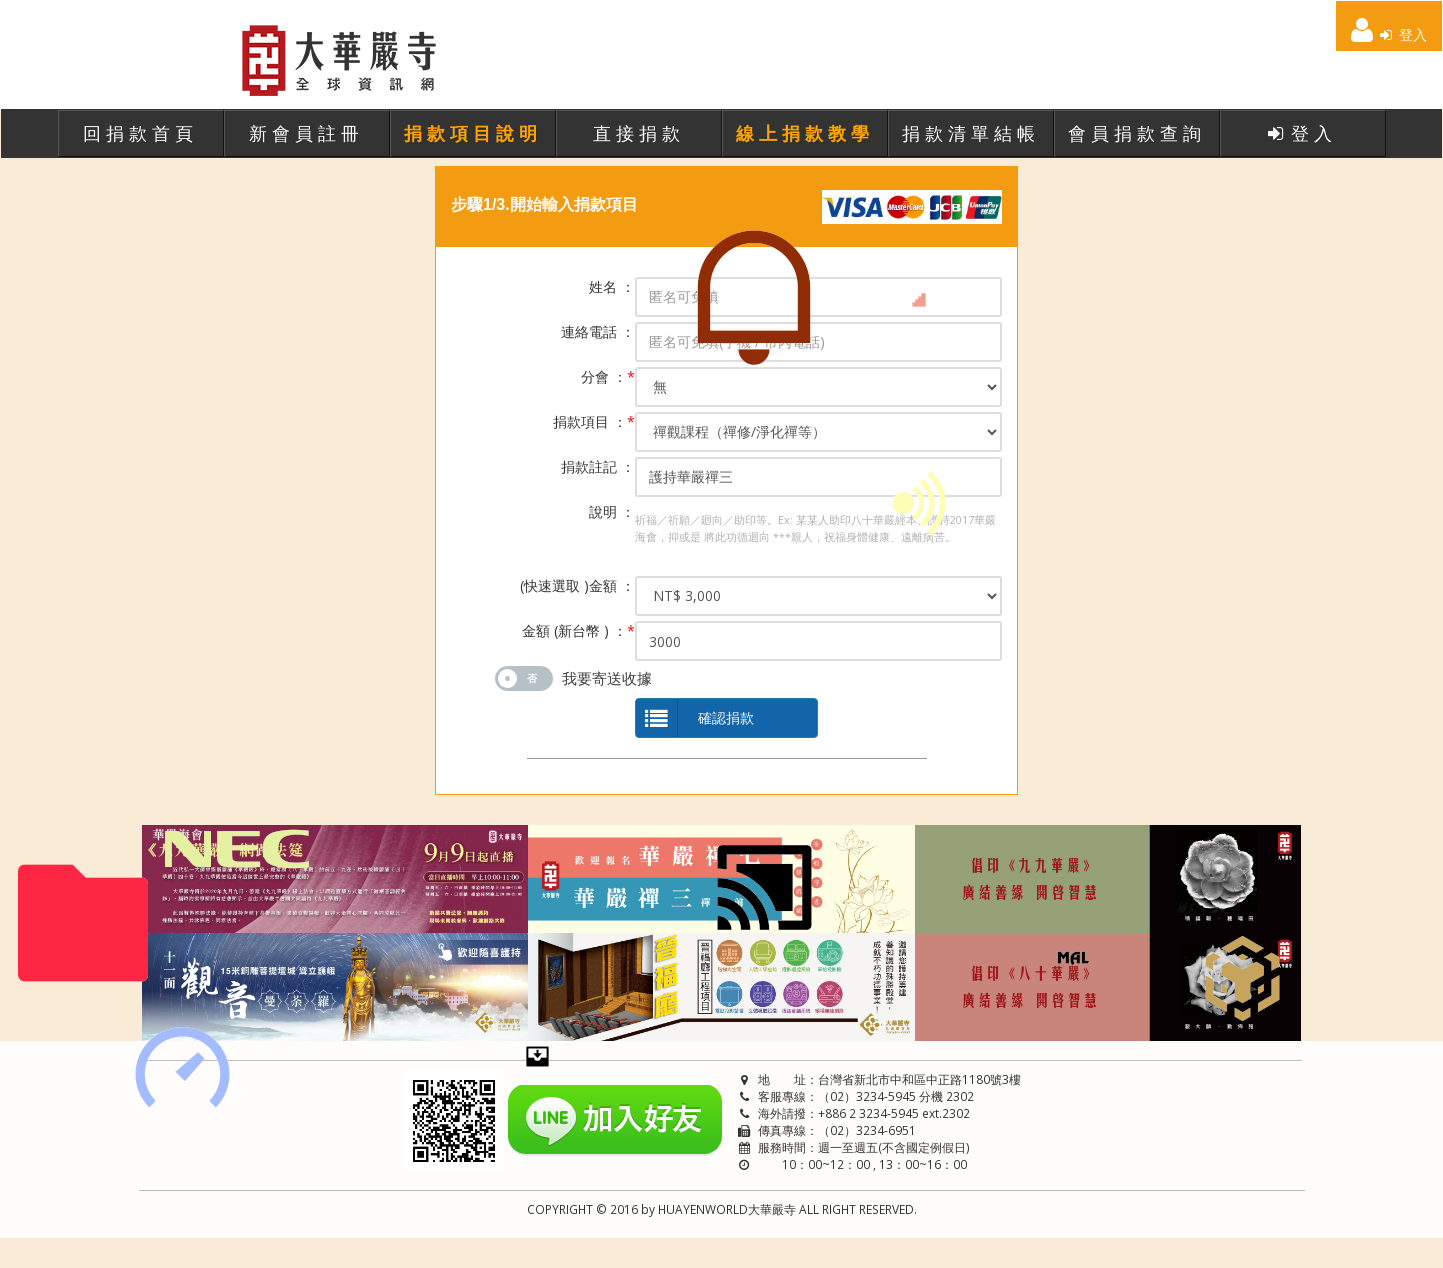  What do you see at coordinates (537, 1056) in the screenshot?
I see `import files or data into the application` at bounding box center [537, 1056].